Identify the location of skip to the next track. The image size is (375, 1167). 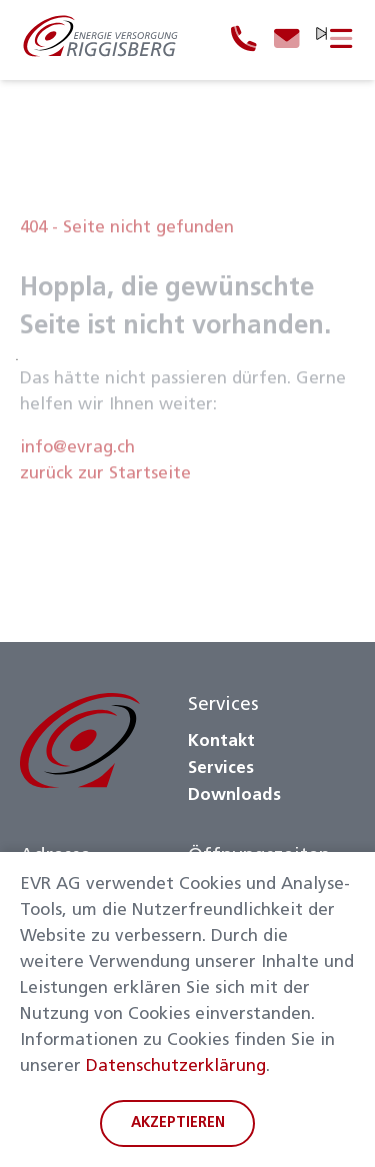
(321, 33).